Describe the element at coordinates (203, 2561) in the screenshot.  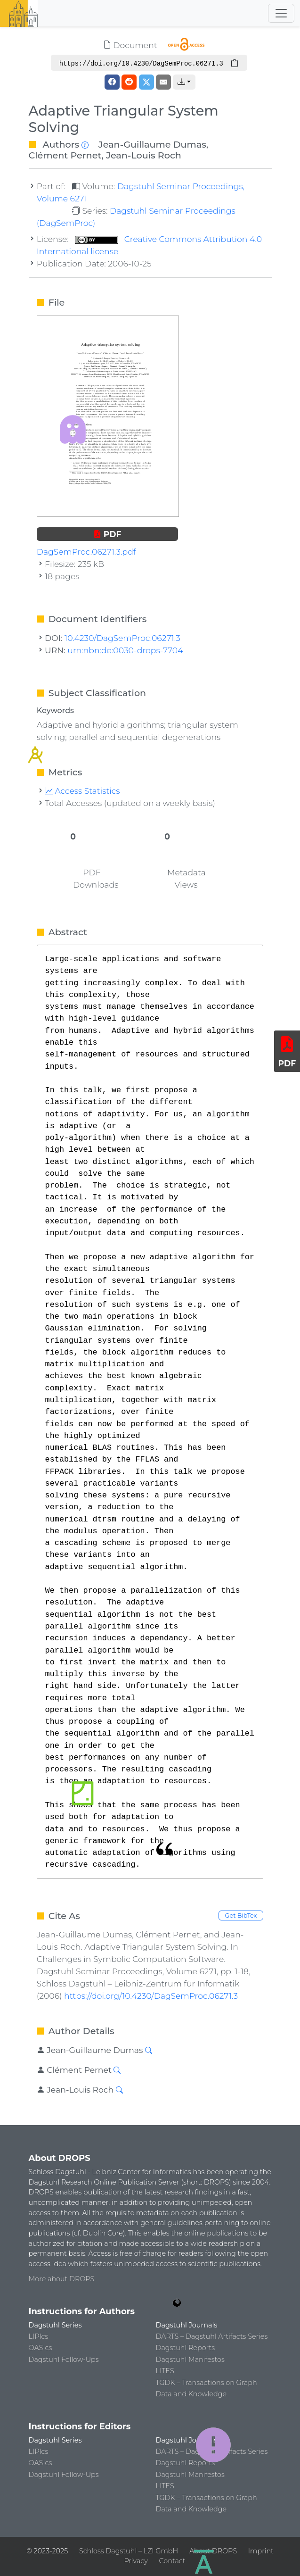
I see `apply overline formatting to selected text` at that location.